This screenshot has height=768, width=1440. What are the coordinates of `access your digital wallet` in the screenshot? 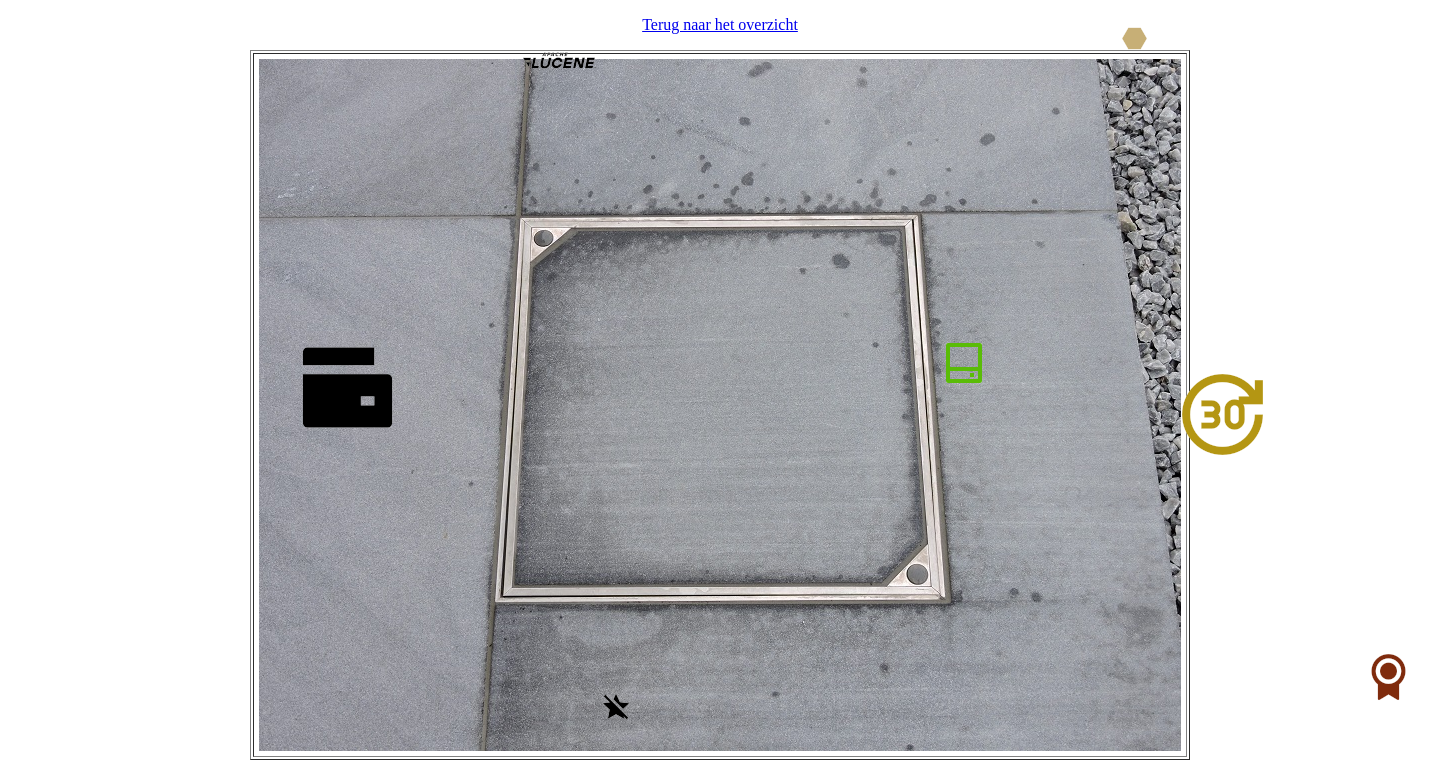 It's located at (347, 387).